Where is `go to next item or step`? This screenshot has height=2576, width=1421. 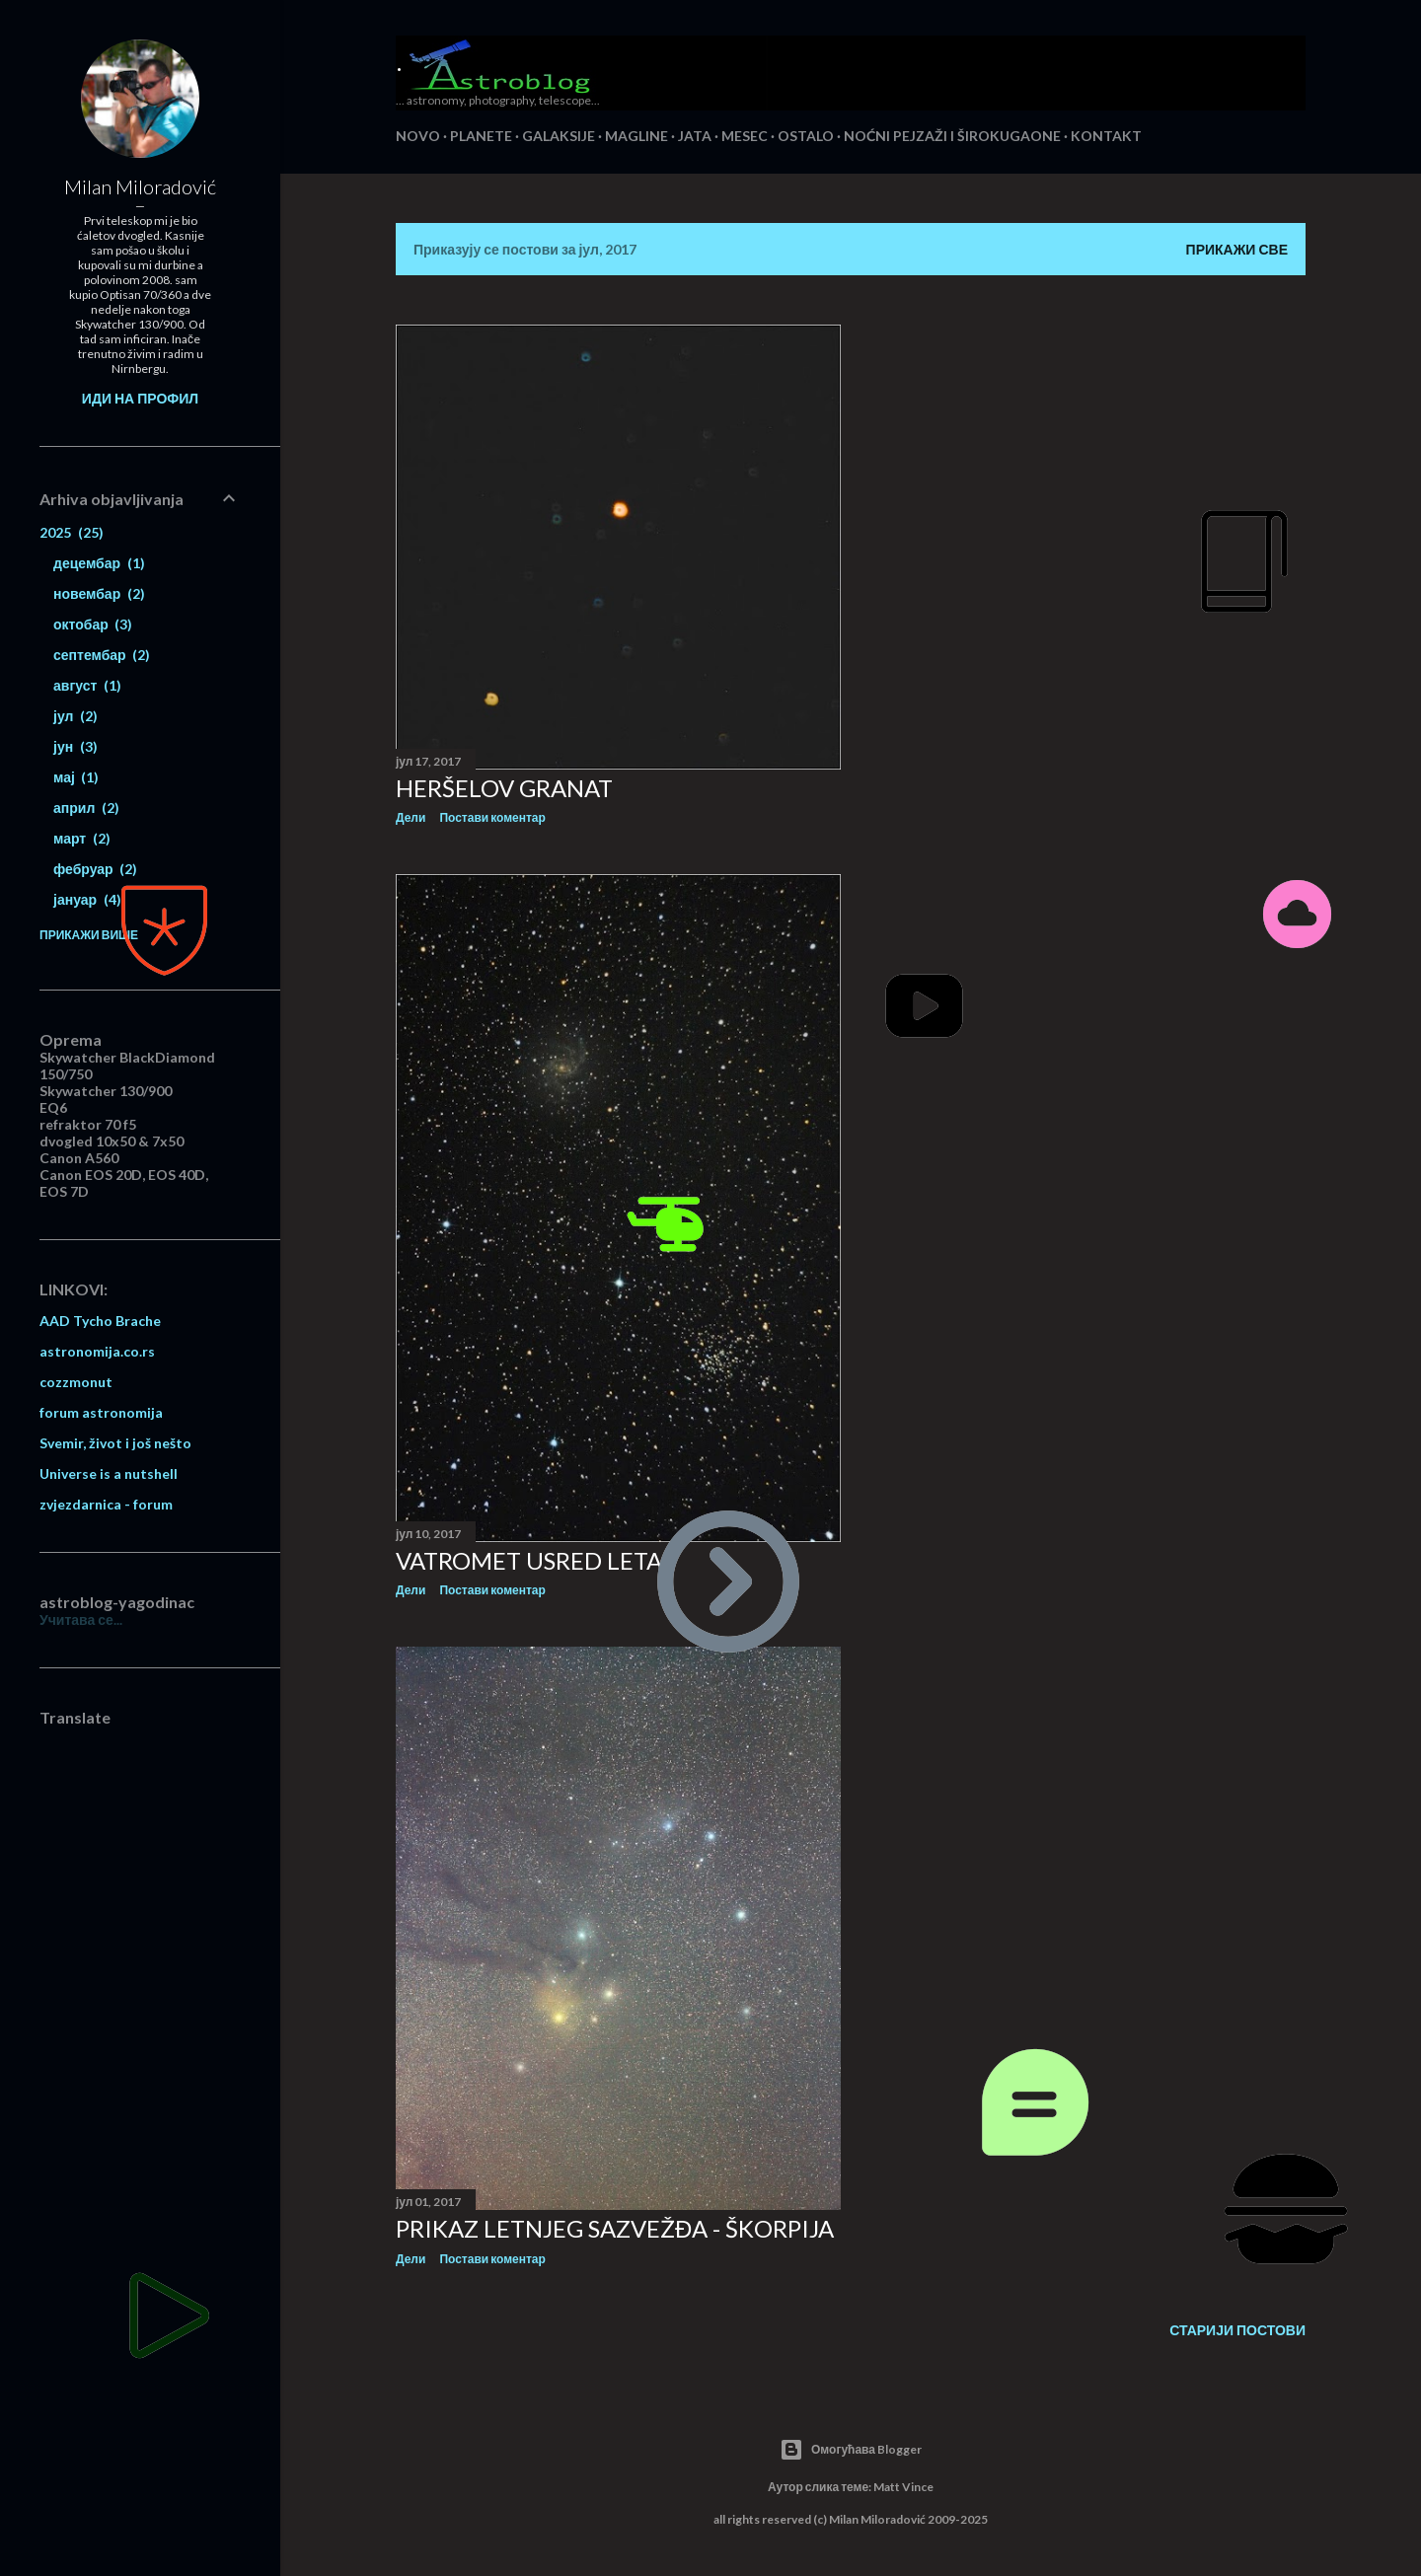 go to next item or step is located at coordinates (728, 1582).